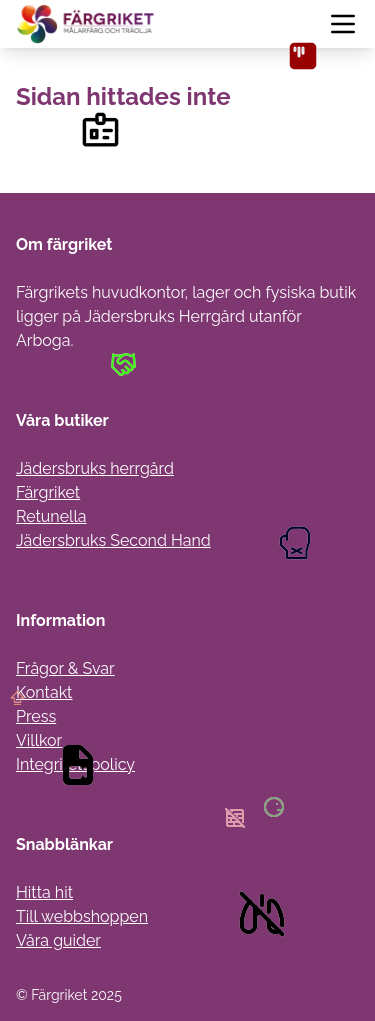  Describe the element at coordinates (262, 914) in the screenshot. I see `indicates respiratory function disabled or unavailable` at that location.